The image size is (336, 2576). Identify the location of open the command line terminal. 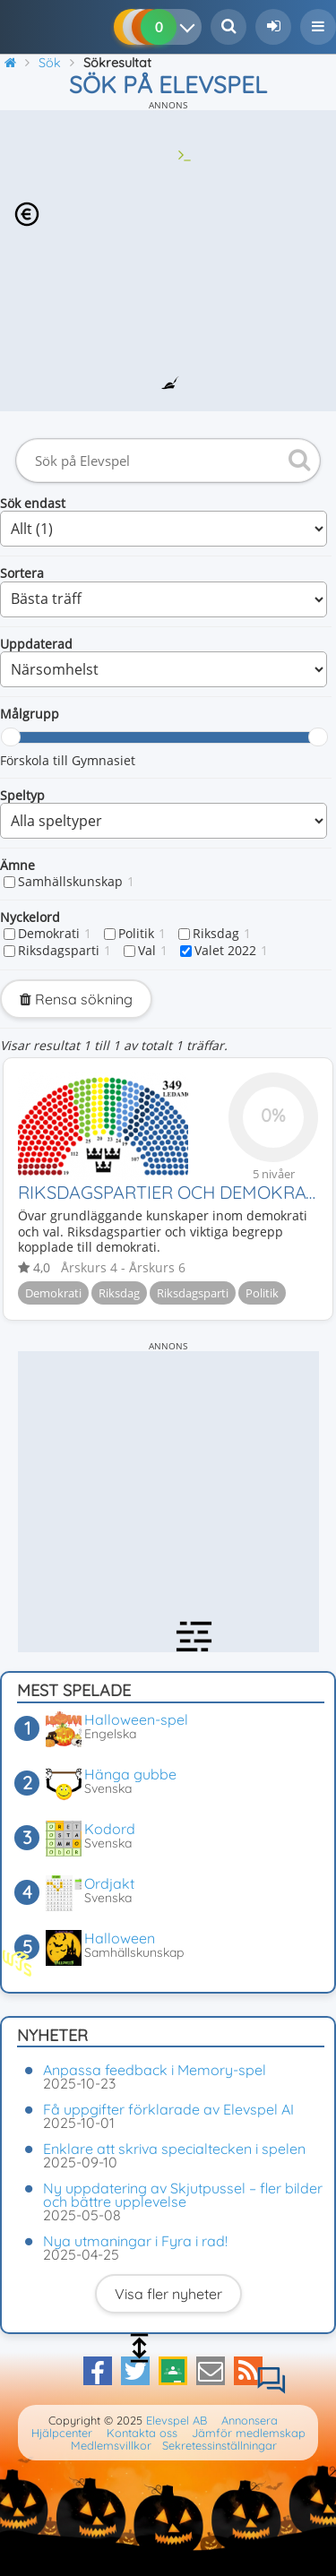
(185, 155).